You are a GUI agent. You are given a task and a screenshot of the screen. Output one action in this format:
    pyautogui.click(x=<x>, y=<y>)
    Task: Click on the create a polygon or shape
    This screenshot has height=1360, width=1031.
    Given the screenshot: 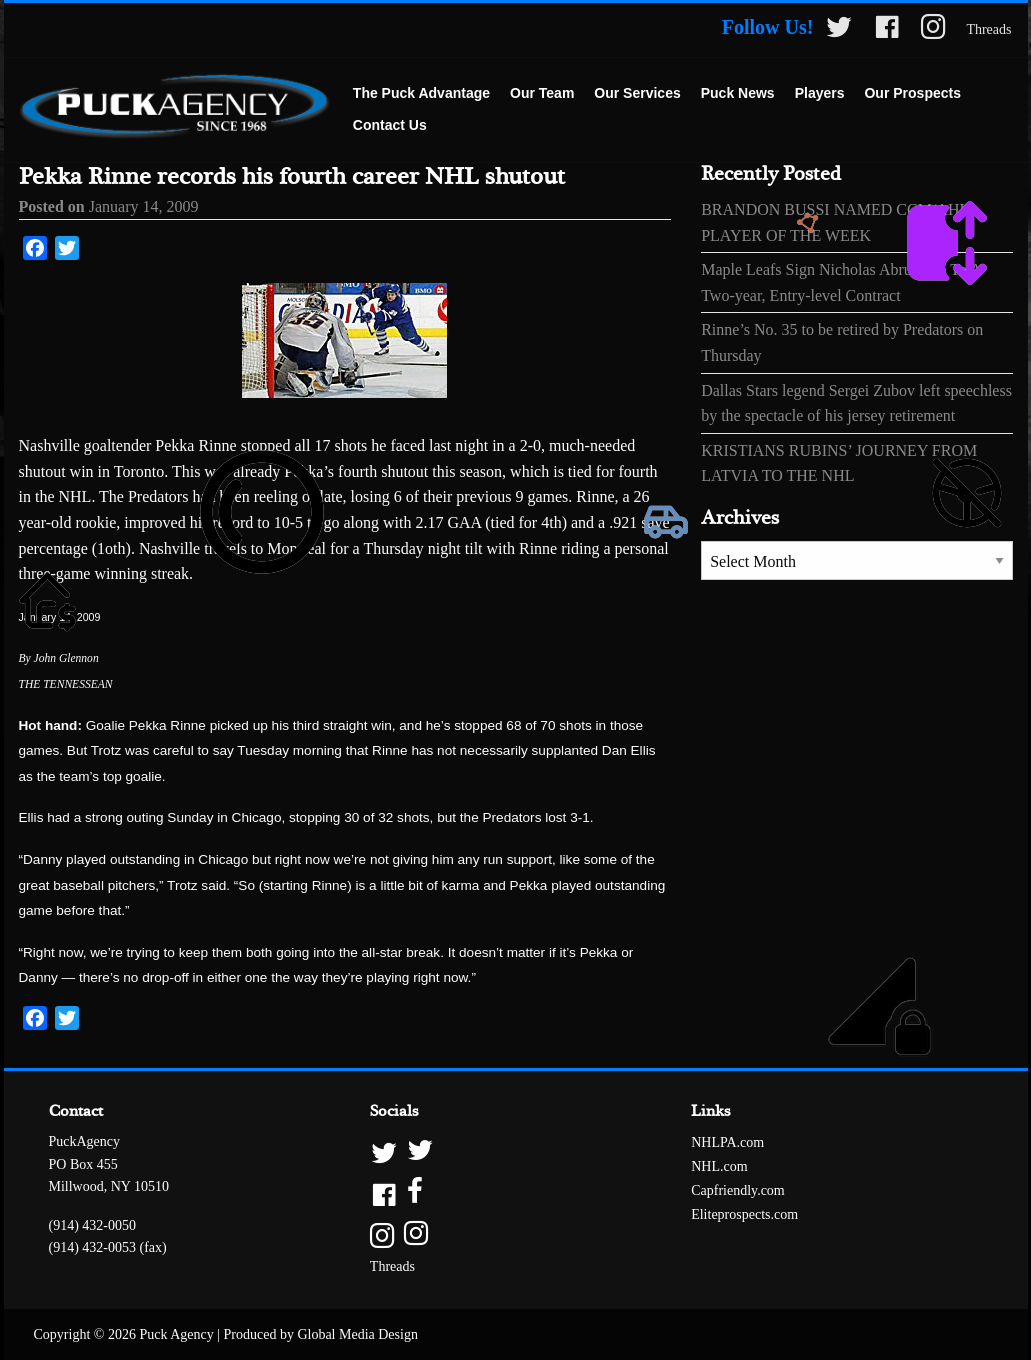 What is the action you would take?
    pyautogui.click(x=808, y=223)
    